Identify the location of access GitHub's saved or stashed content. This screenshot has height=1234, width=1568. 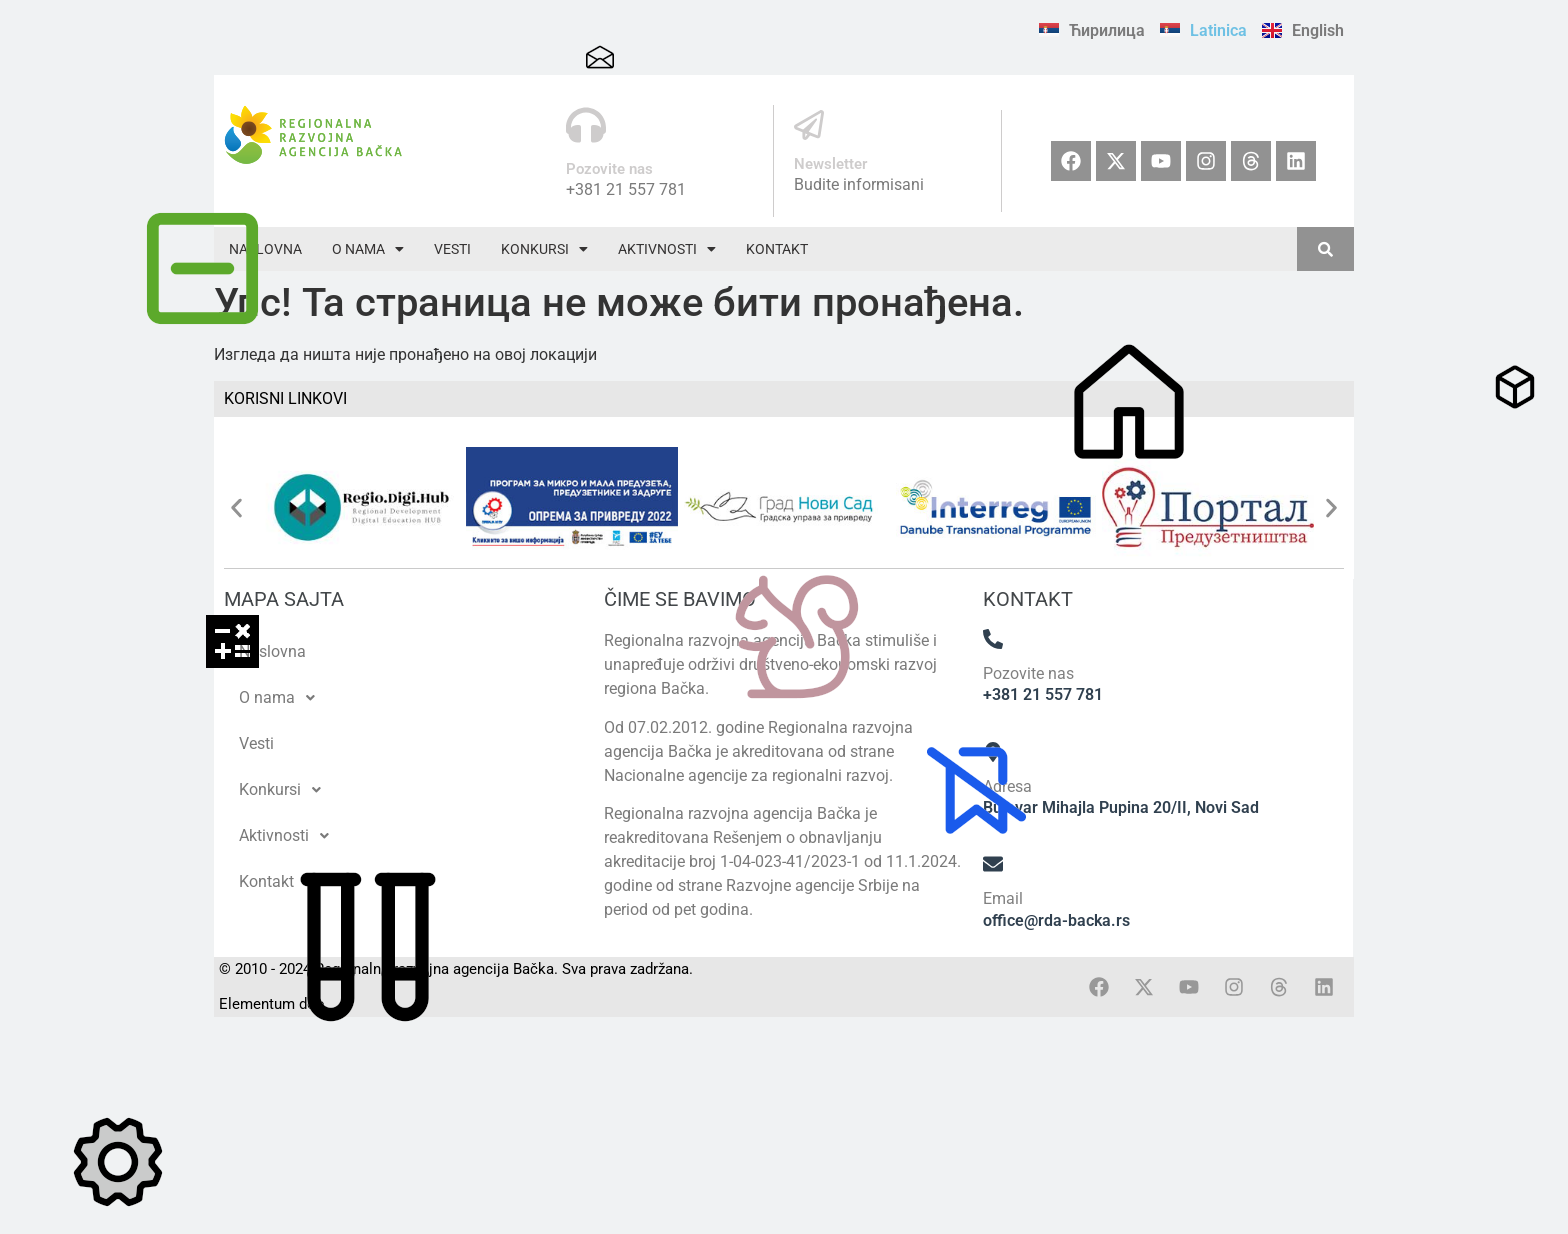
(794, 634).